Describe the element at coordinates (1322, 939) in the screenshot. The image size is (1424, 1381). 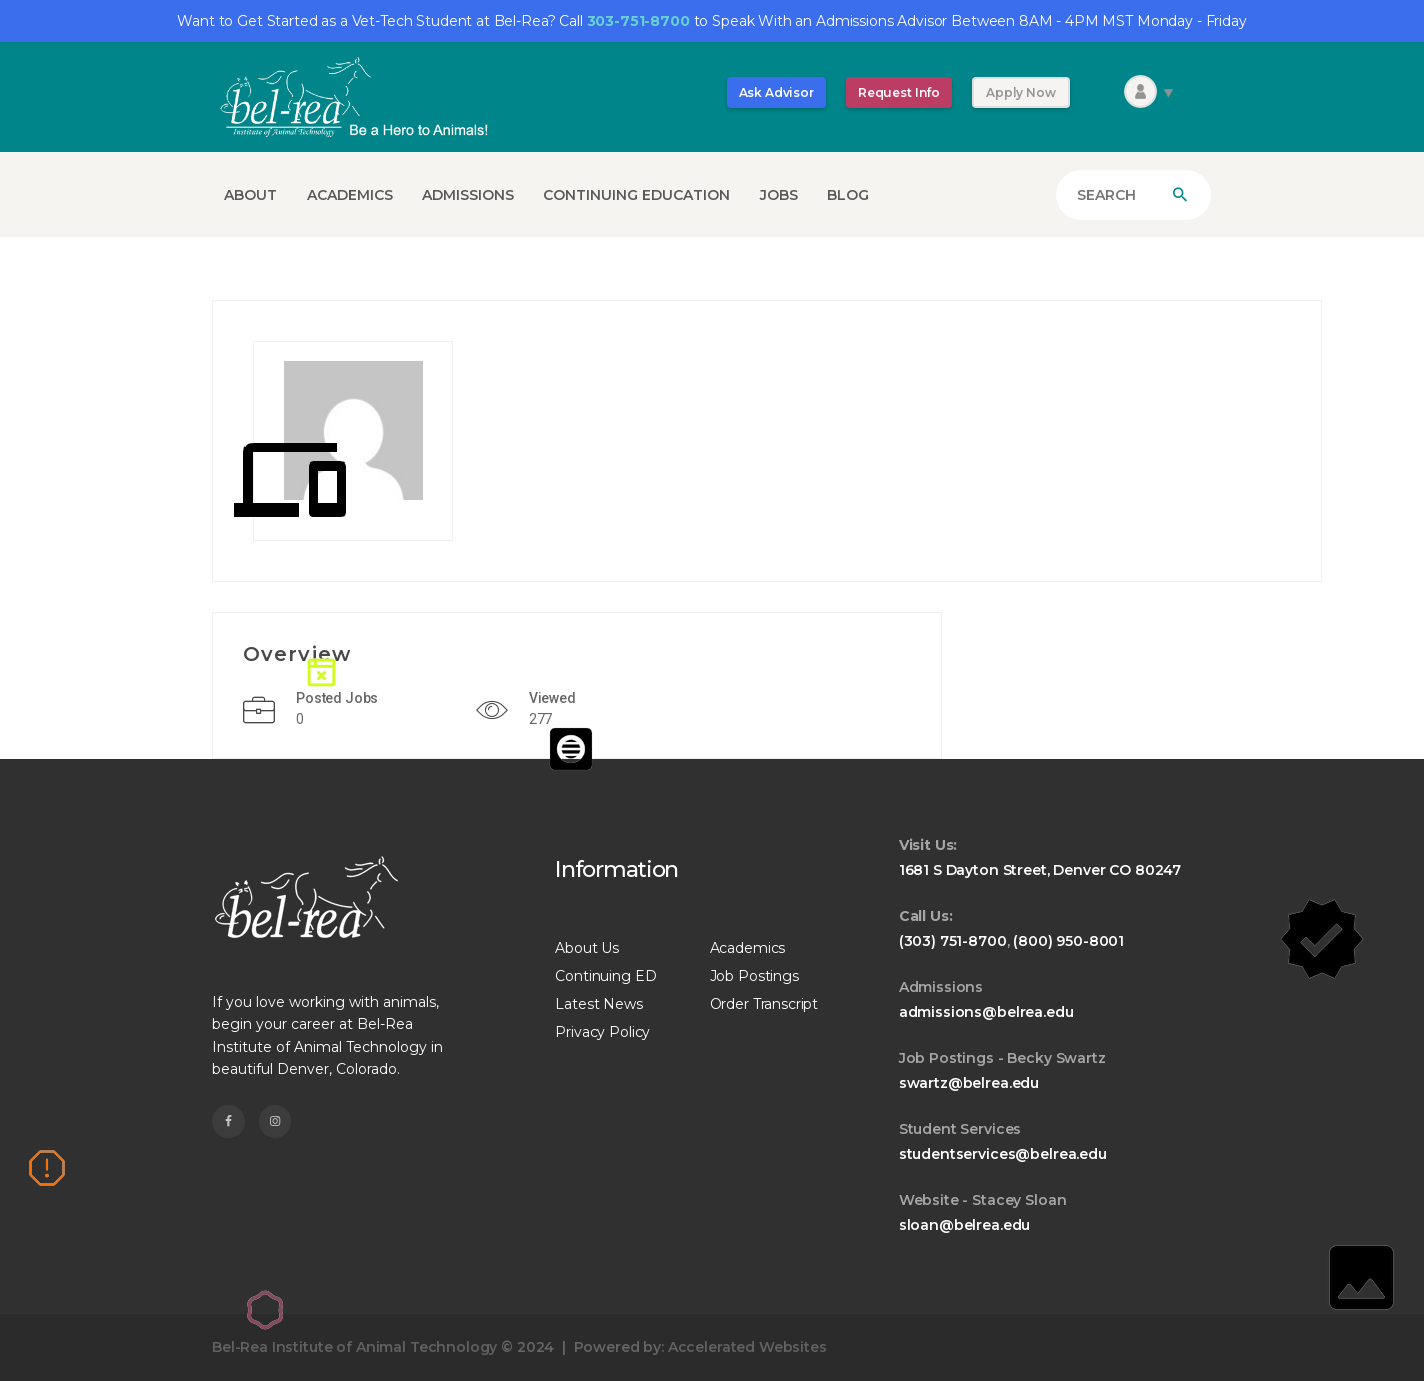
I see `indicates a verified account or identity` at that location.